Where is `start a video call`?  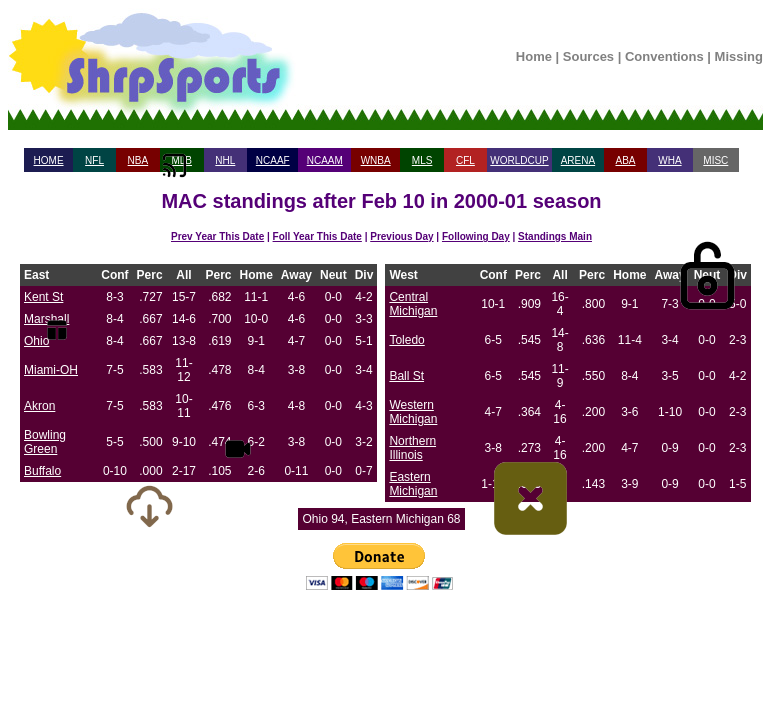
start a video call is located at coordinates (238, 449).